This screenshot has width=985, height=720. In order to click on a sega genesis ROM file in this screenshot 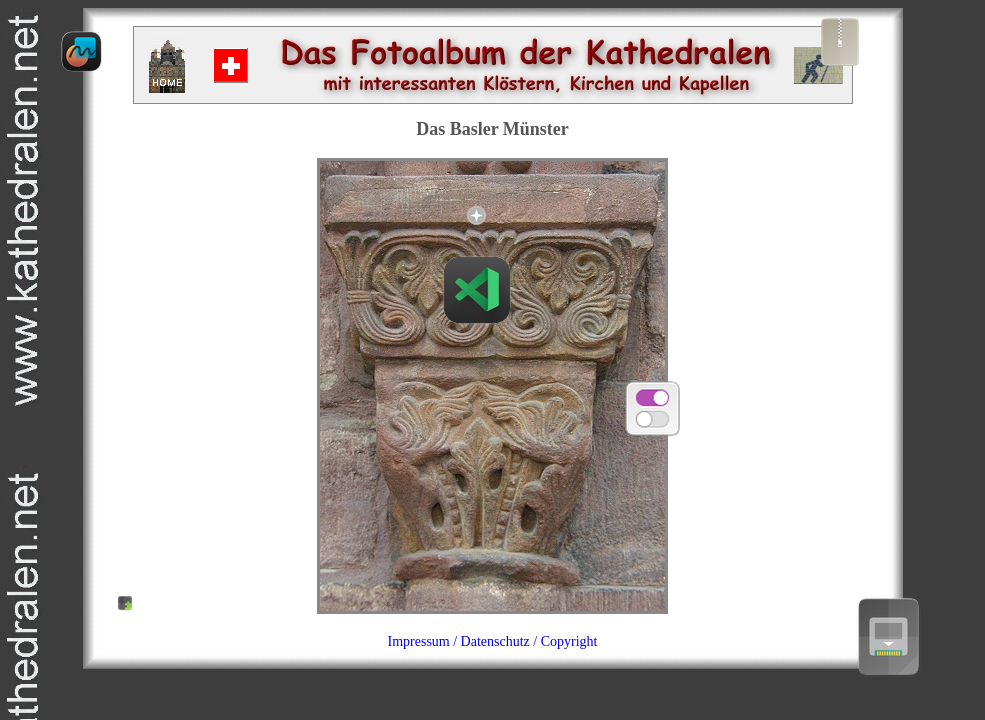, I will do `click(888, 636)`.